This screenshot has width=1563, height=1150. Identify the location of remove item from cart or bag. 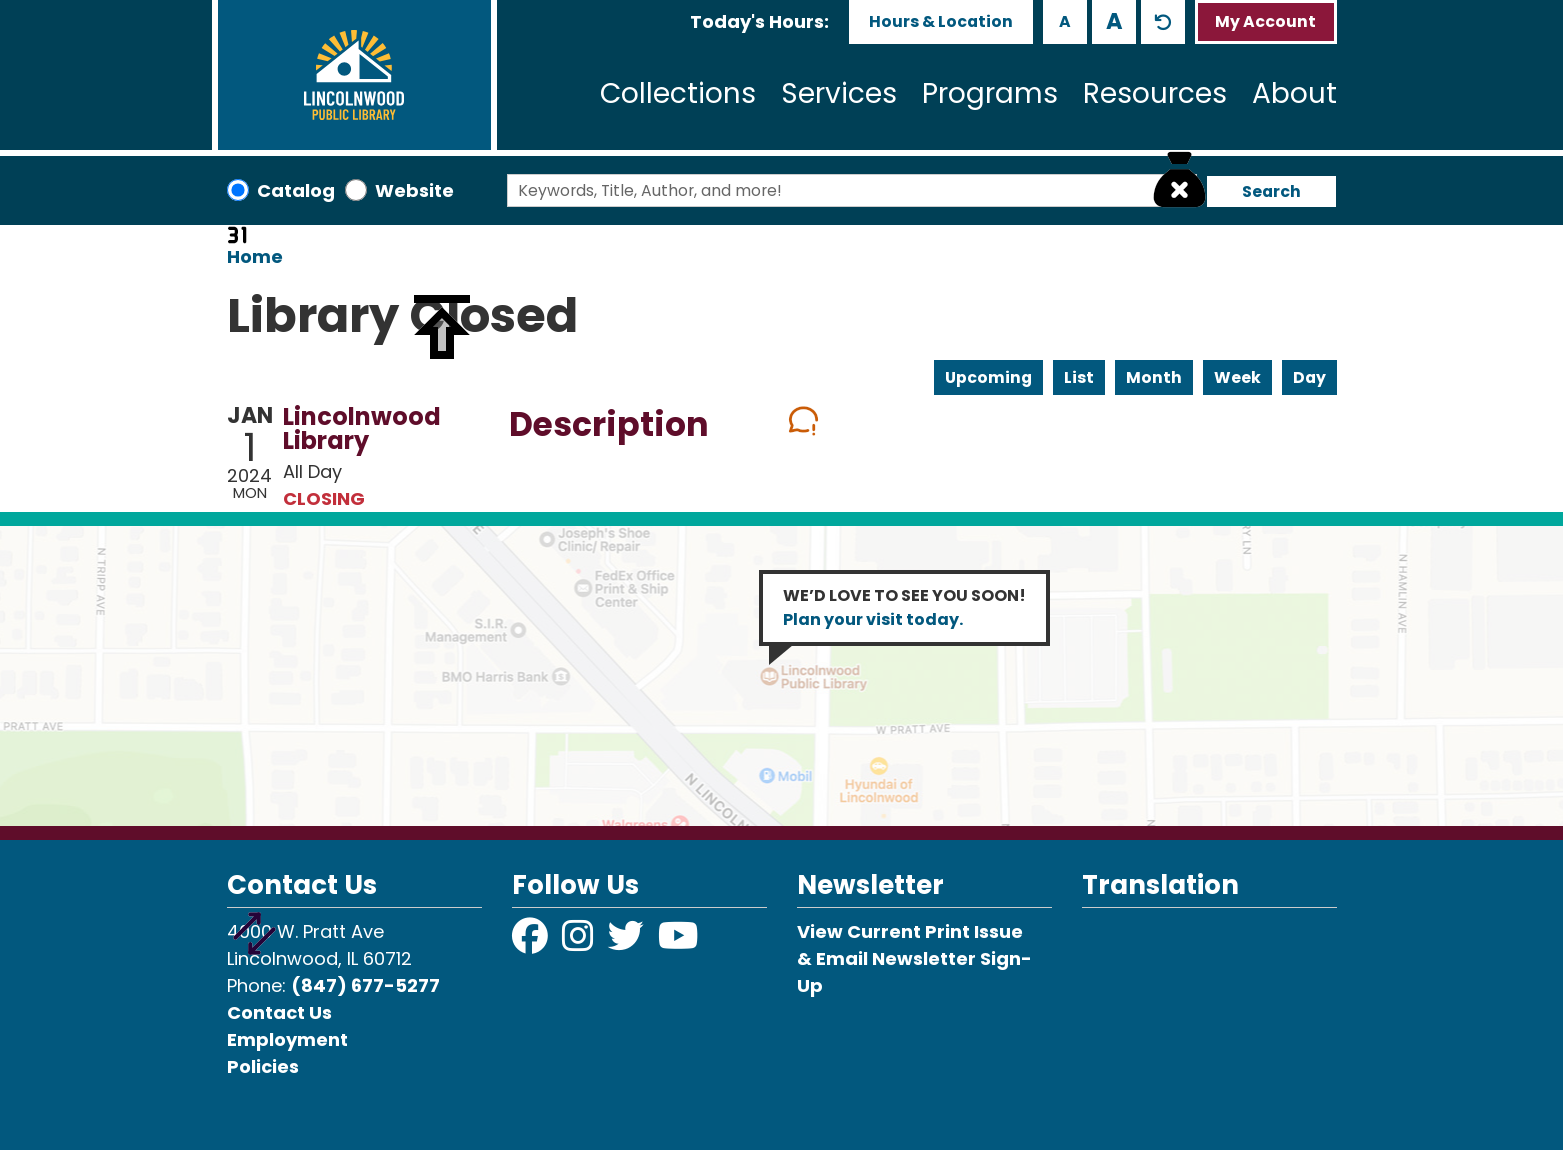
(1179, 179).